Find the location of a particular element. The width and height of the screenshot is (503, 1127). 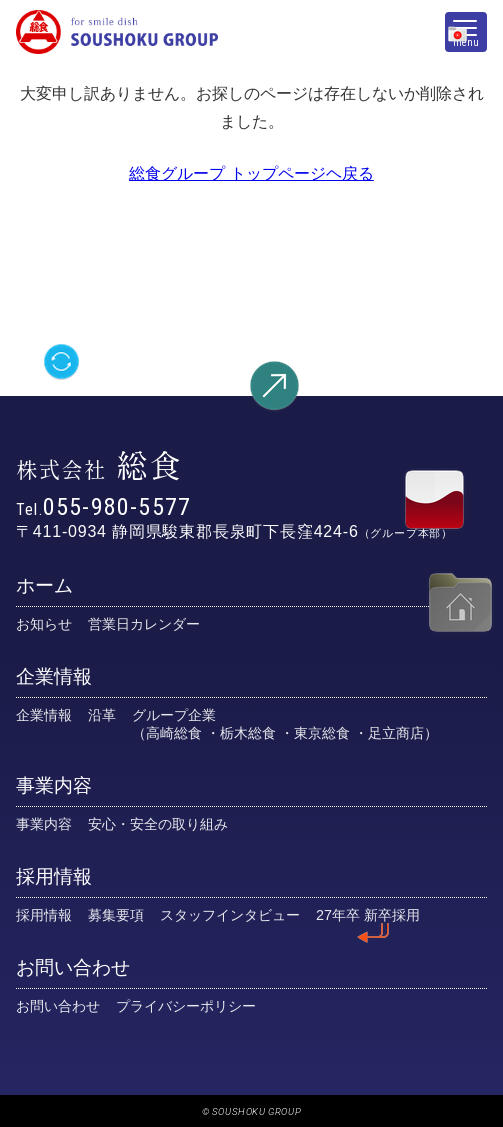

reply to all recipients of an email is located at coordinates (372, 930).